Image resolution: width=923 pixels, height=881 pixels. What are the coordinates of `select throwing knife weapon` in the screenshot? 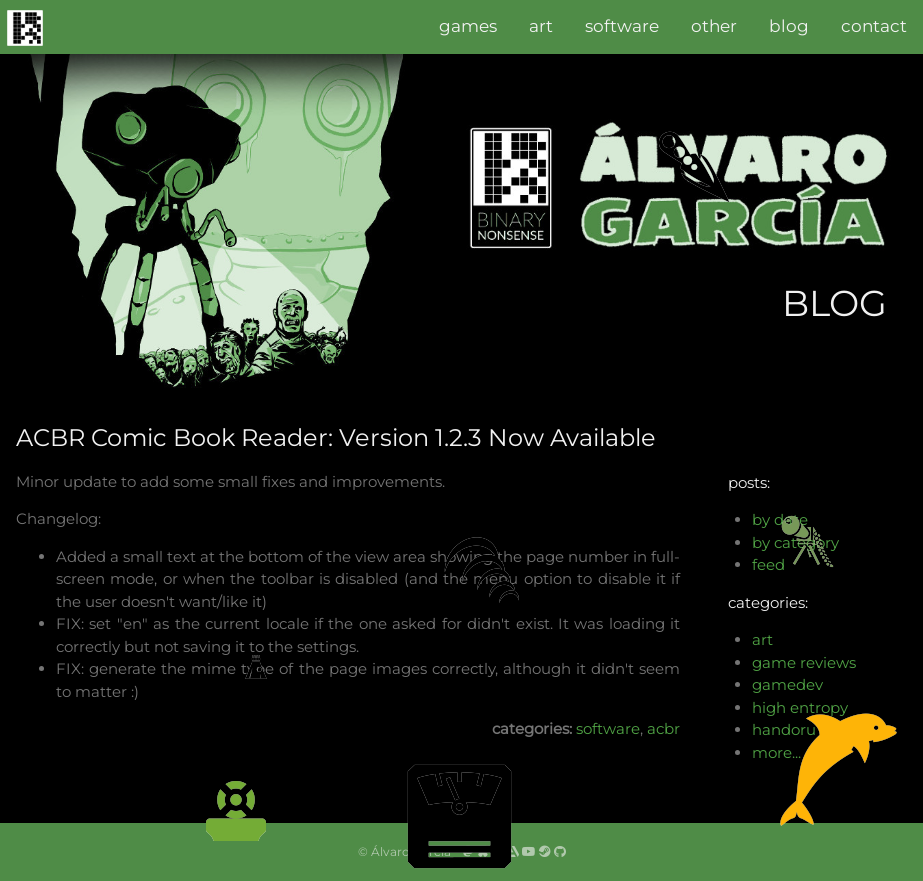 It's located at (694, 167).